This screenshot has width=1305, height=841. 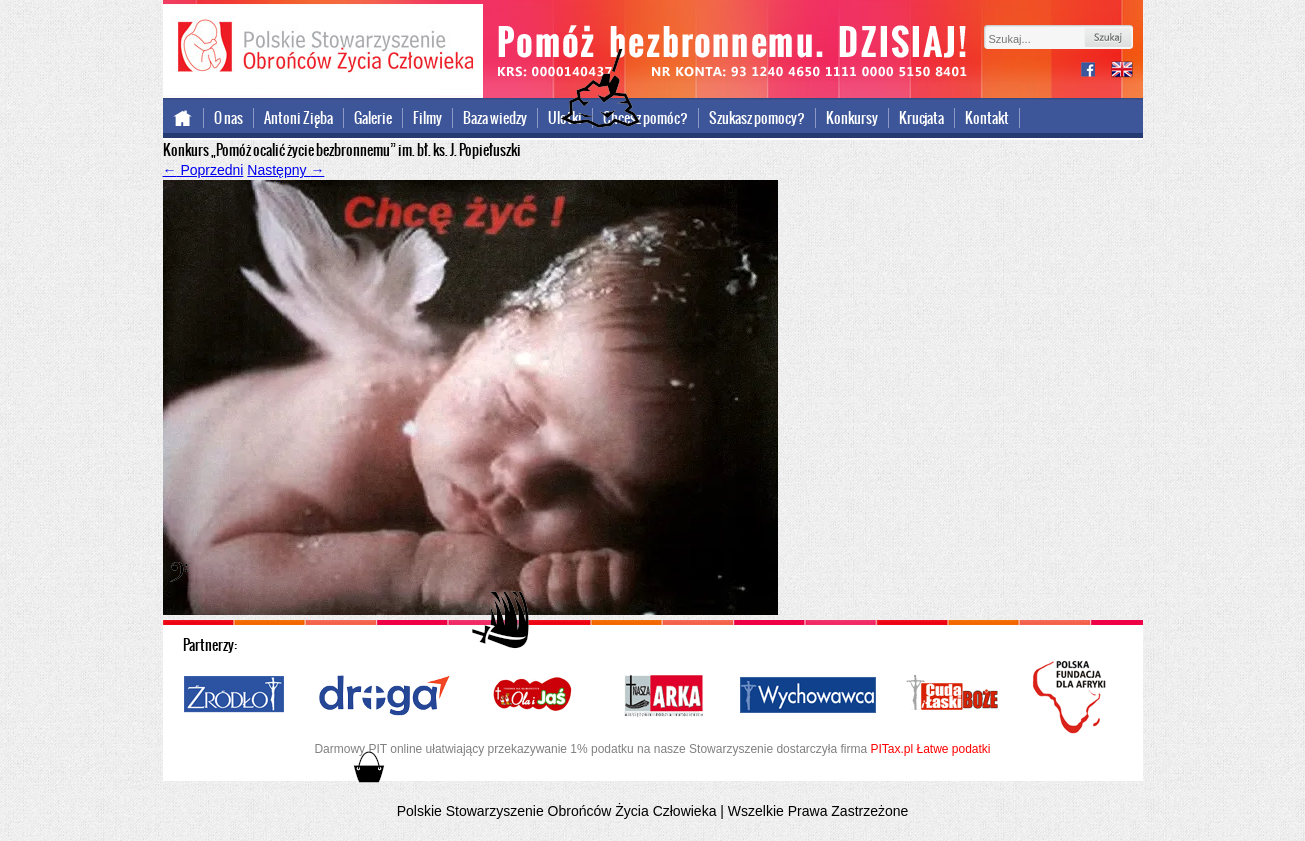 I want to click on perform a slash attack in combat, so click(x=500, y=619).